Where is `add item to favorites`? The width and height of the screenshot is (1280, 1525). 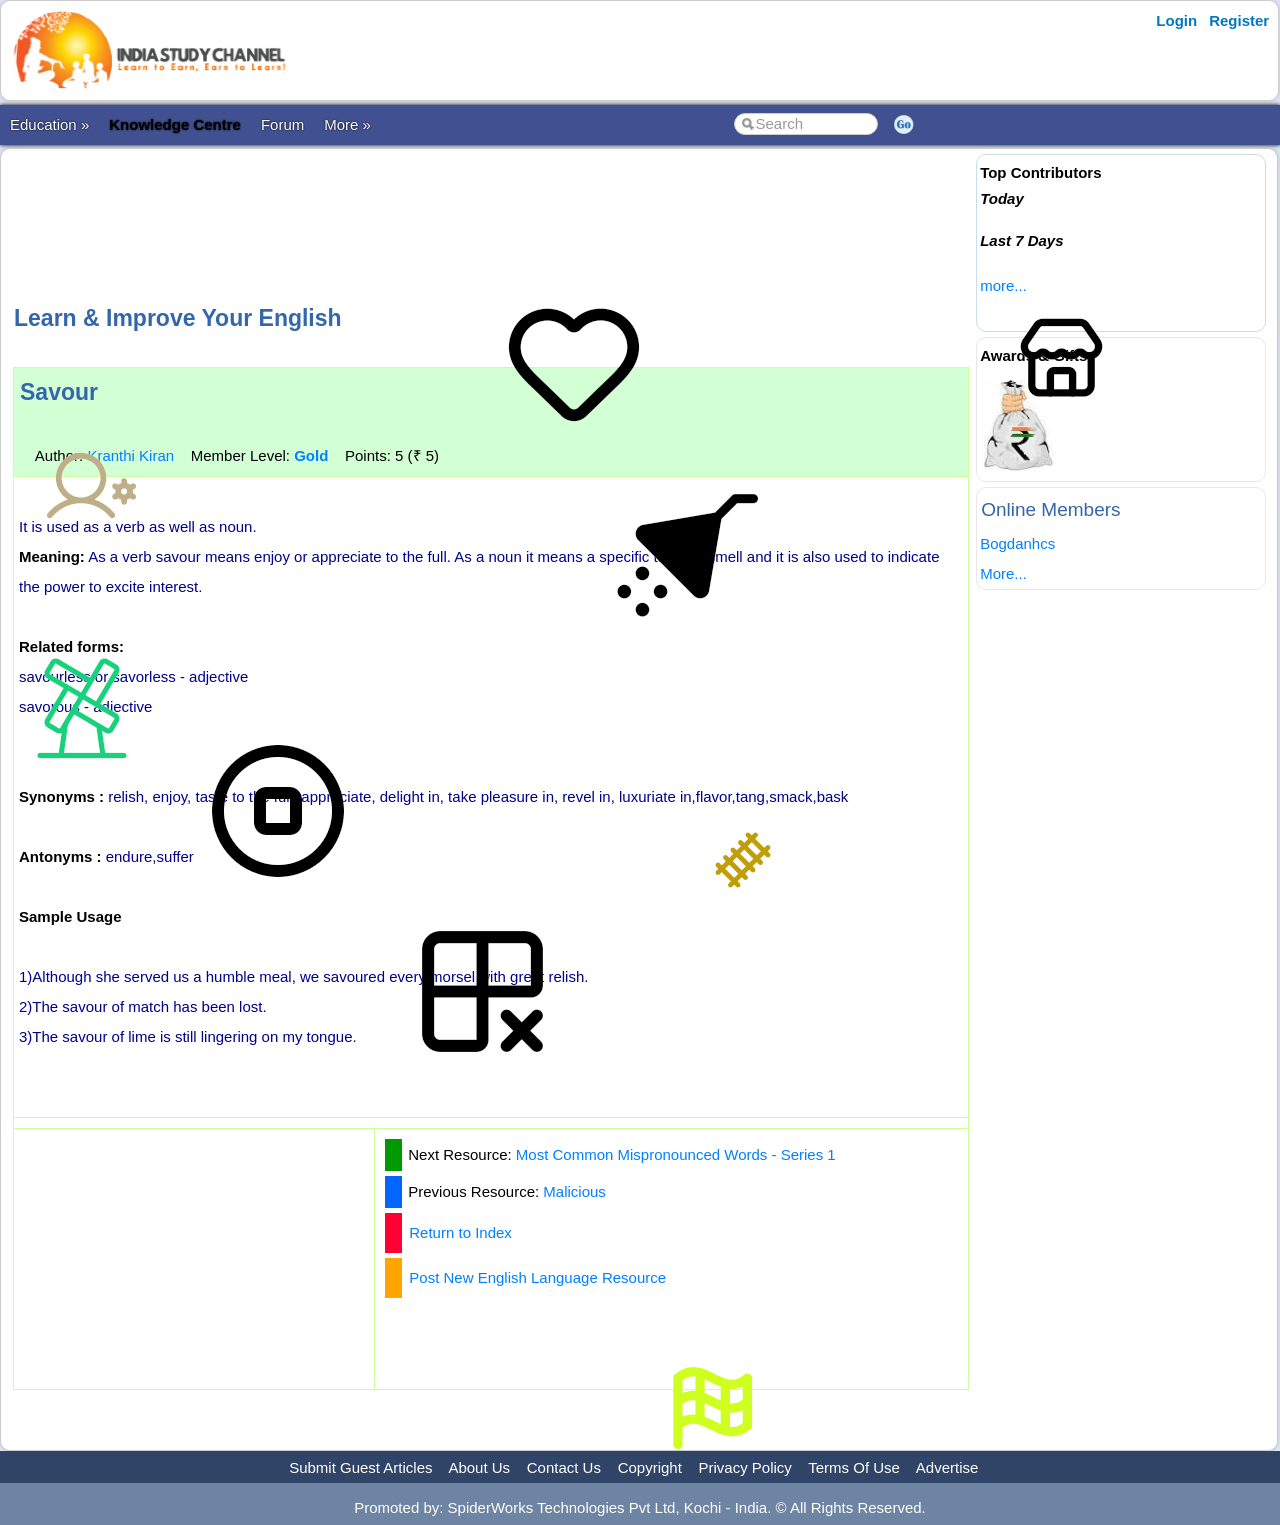
add item to favorites is located at coordinates (574, 362).